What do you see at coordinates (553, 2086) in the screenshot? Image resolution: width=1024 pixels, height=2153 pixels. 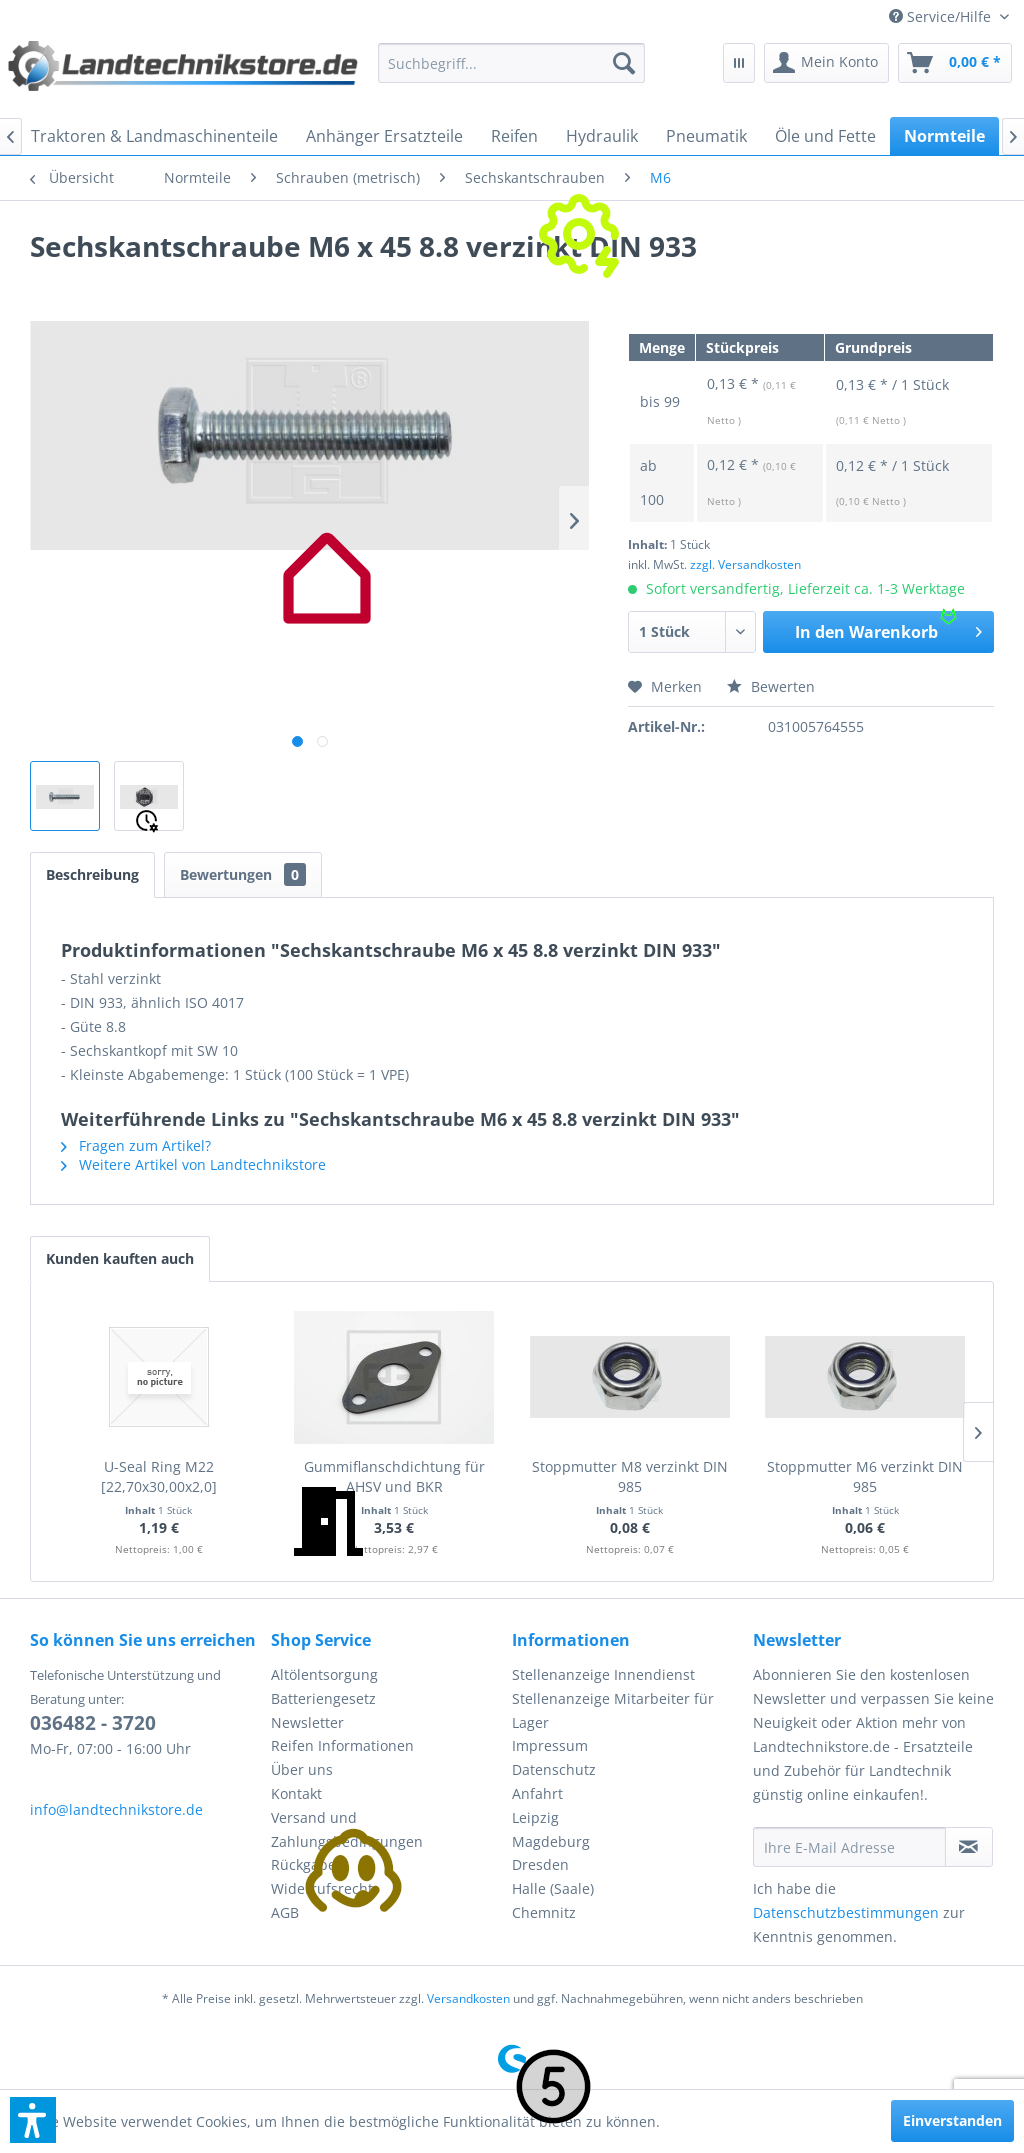 I see `indicates step five in a multi-step process` at bounding box center [553, 2086].